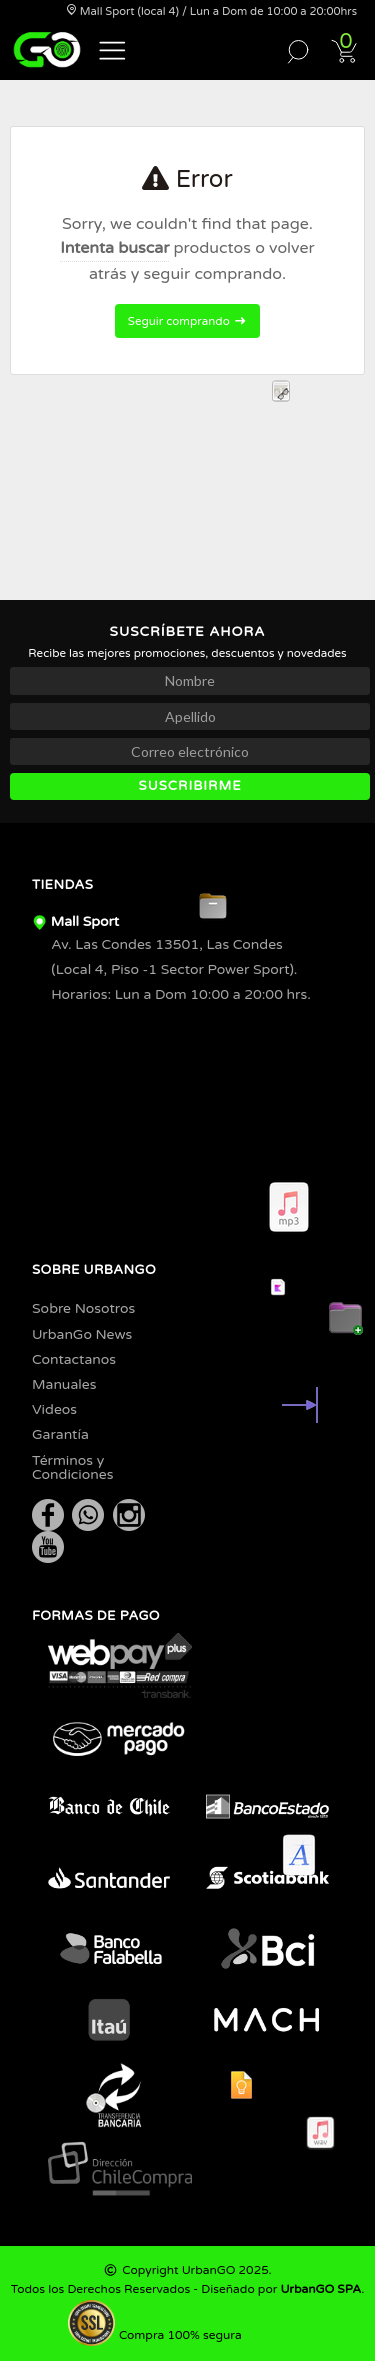  Describe the element at coordinates (345, 1317) in the screenshot. I see `create a new folder` at that location.